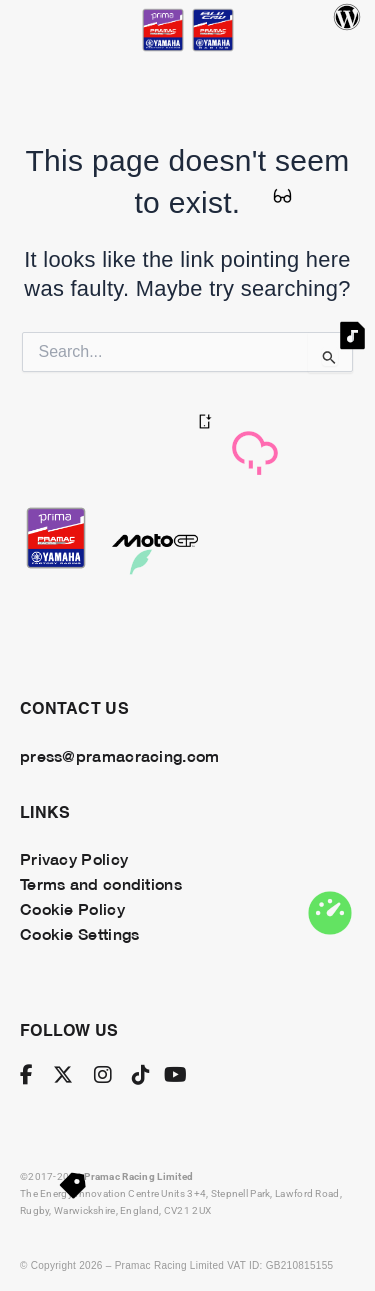 Image resolution: width=375 pixels, height=1291 pixels. I want to click on download app to mobile device, so click(204, 421).